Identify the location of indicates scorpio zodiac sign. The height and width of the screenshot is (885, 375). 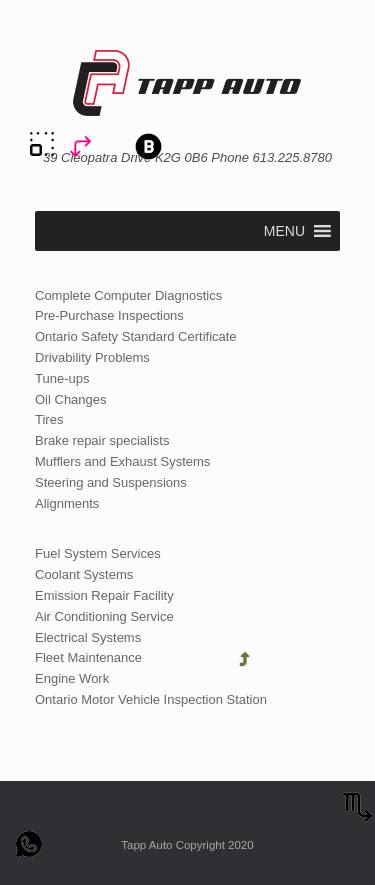
(357, 805).